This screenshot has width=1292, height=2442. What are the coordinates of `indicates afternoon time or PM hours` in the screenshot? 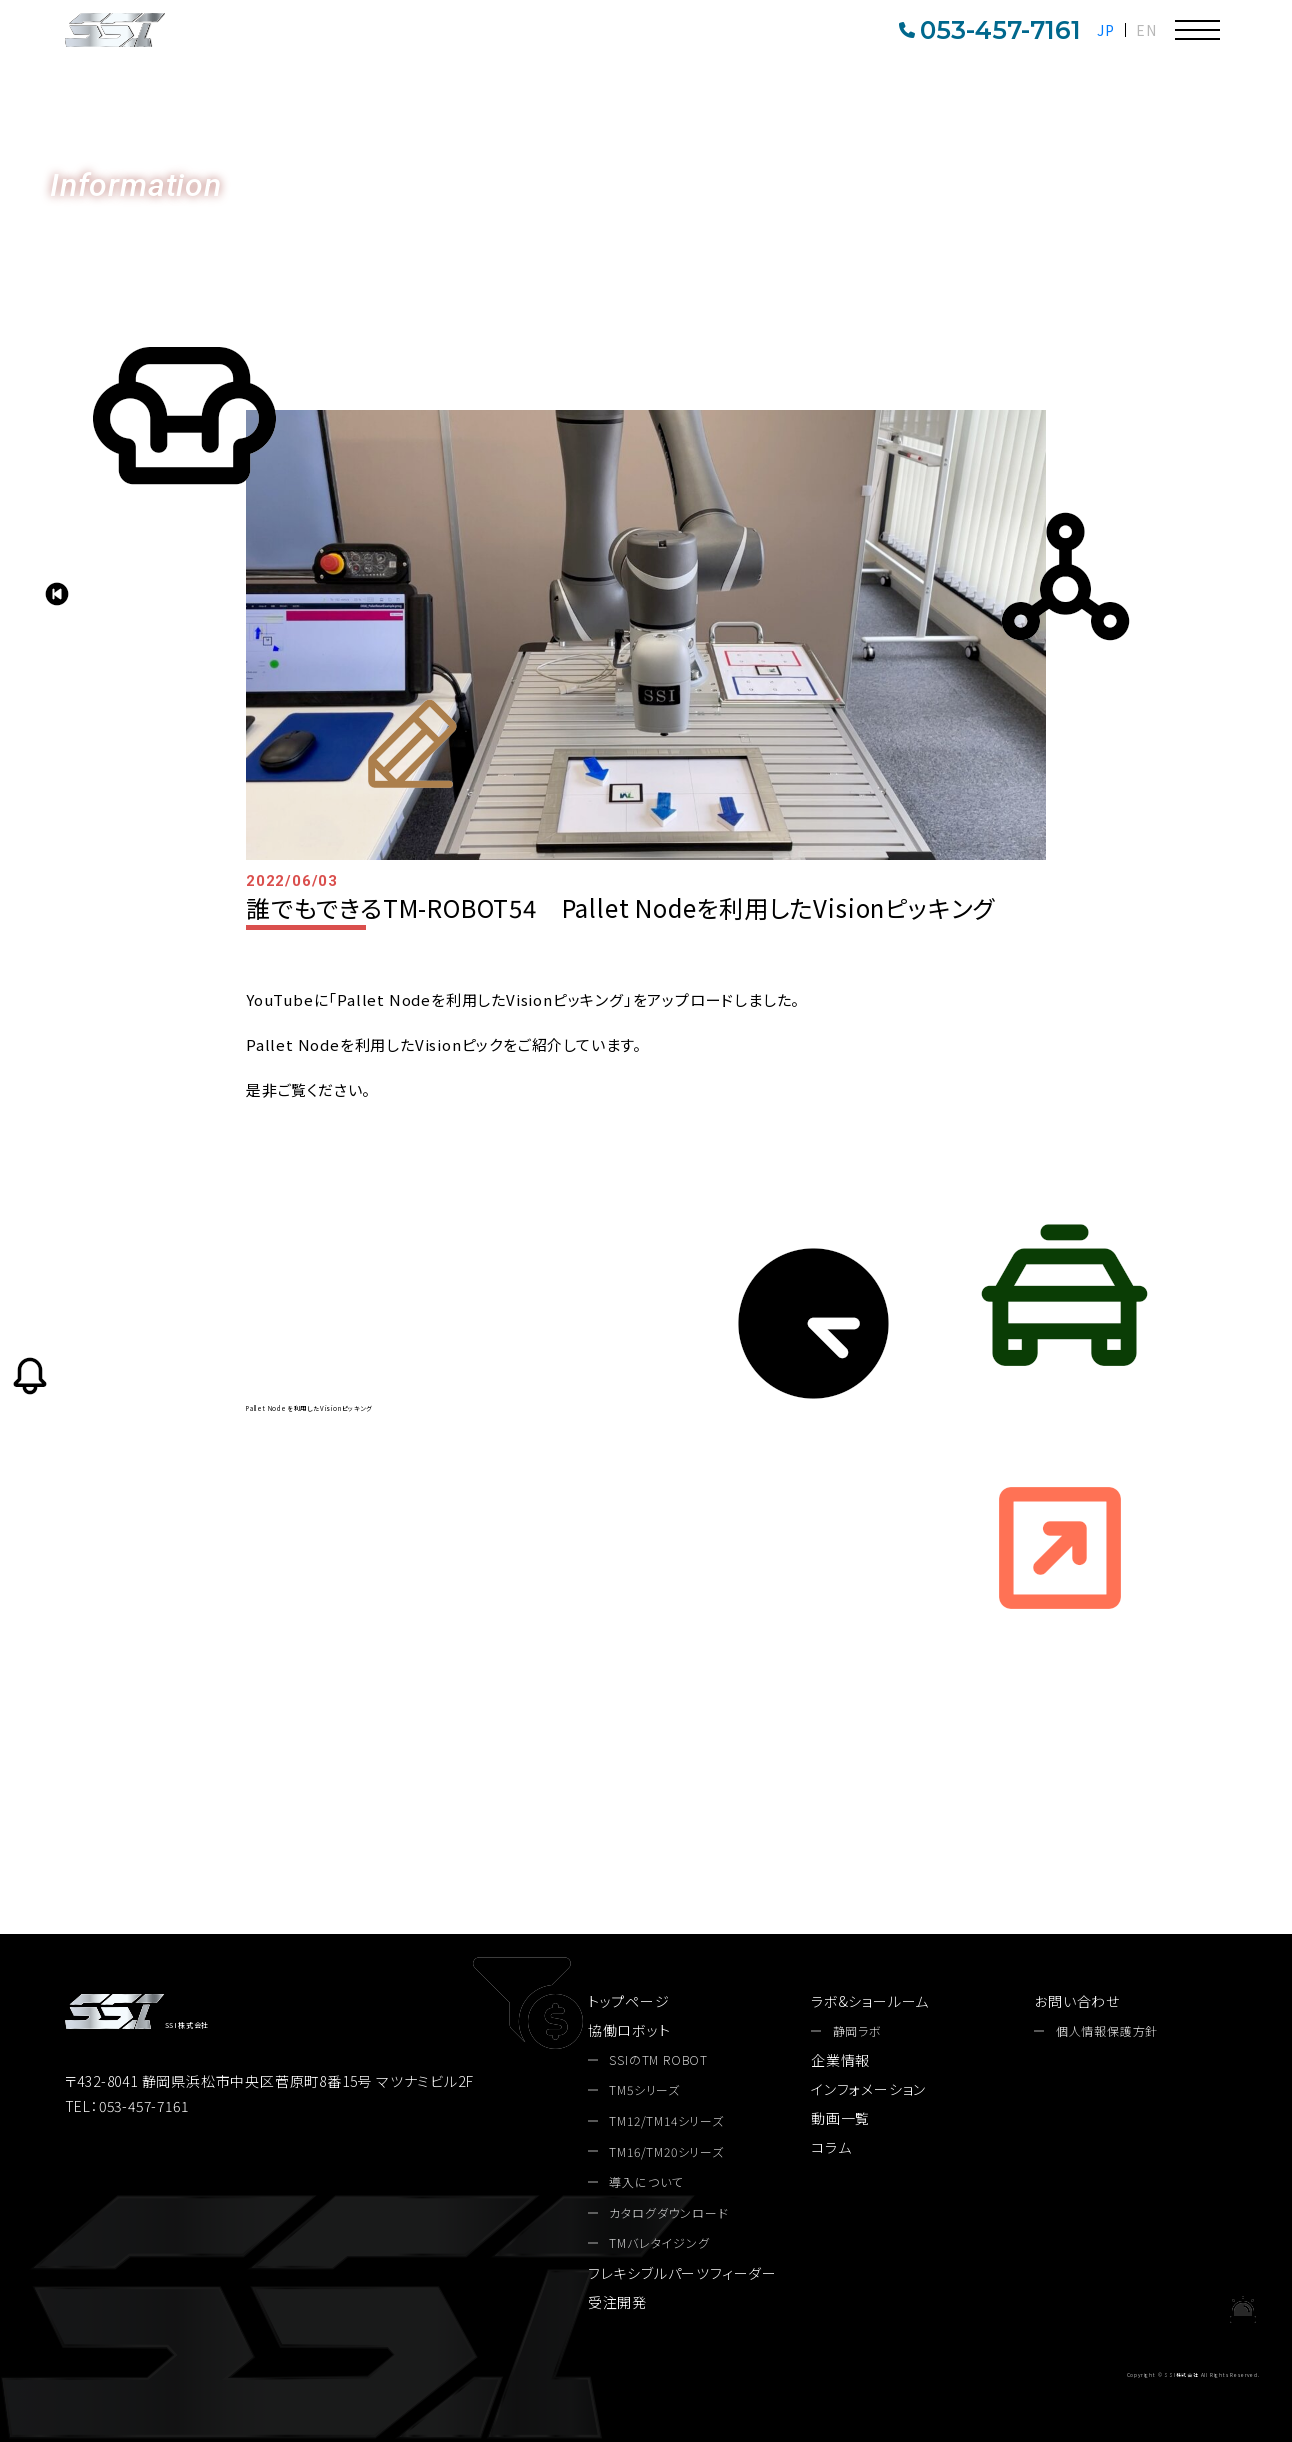 It's located at (813, 1323).